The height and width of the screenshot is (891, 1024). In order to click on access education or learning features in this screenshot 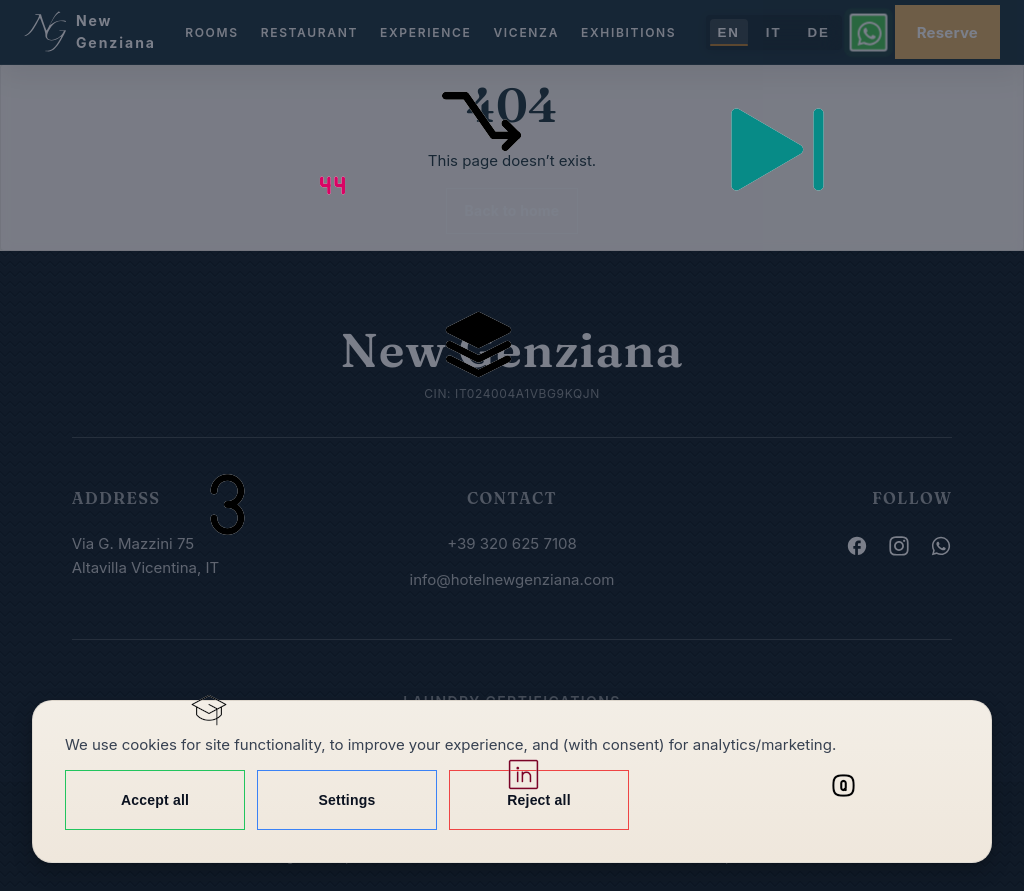, I will do `click(209, 709)`.